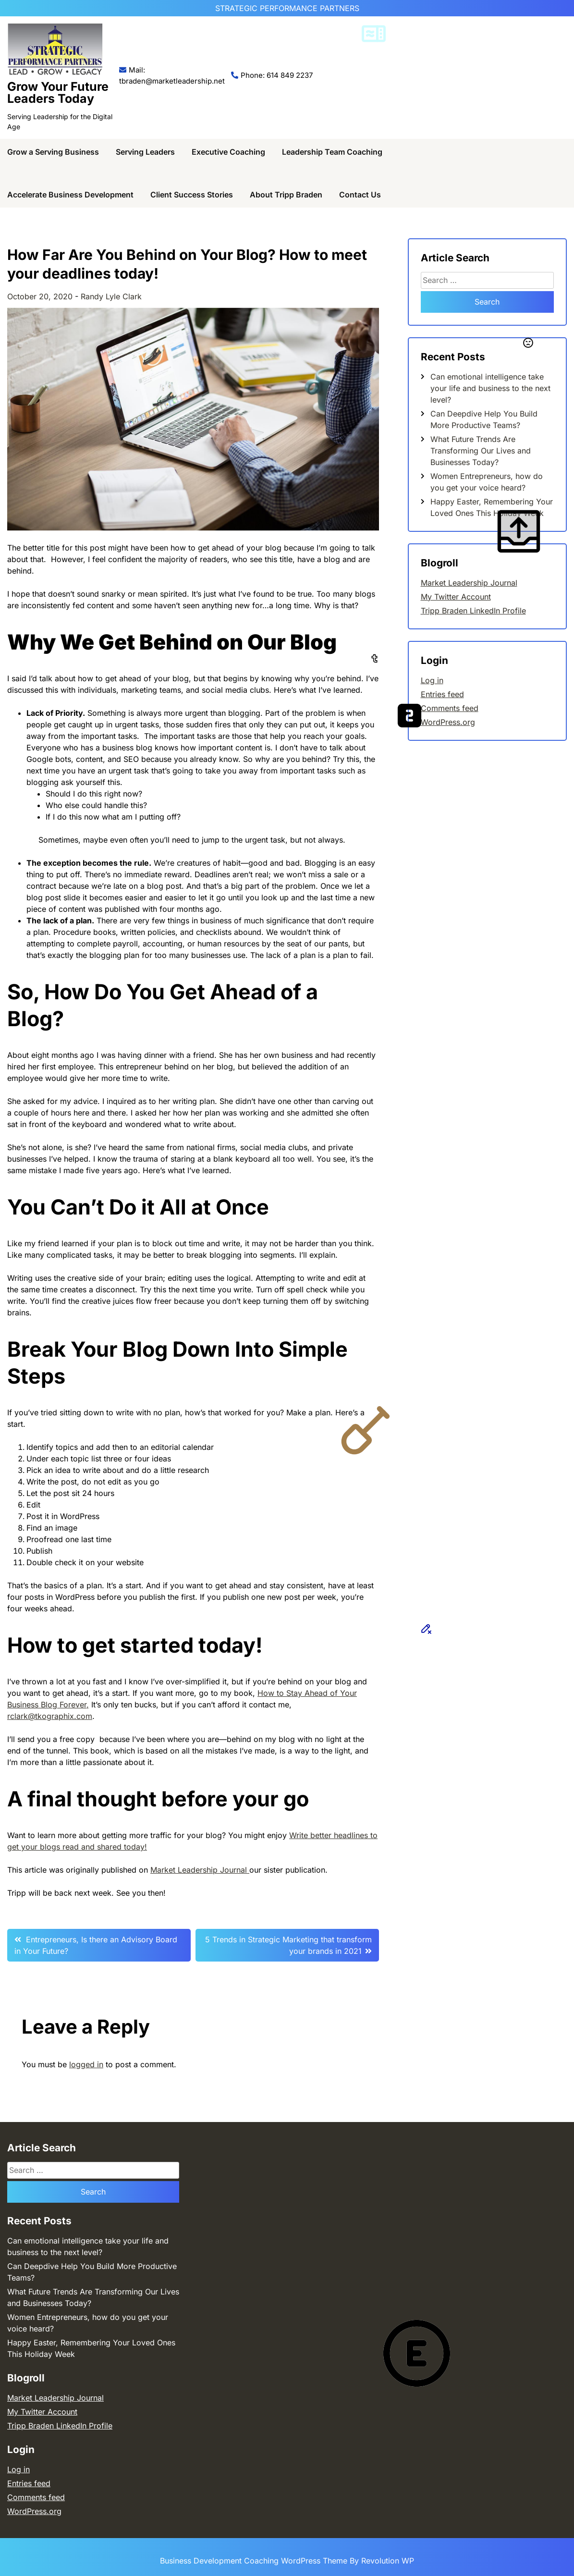 Image resolution: width=574 pixels, height=2576 pixels. What do you see at coordinates (416, 2353) in the screenshot?
I see `indicates east direction on a map or compass` at bounding box center [416, 2353].